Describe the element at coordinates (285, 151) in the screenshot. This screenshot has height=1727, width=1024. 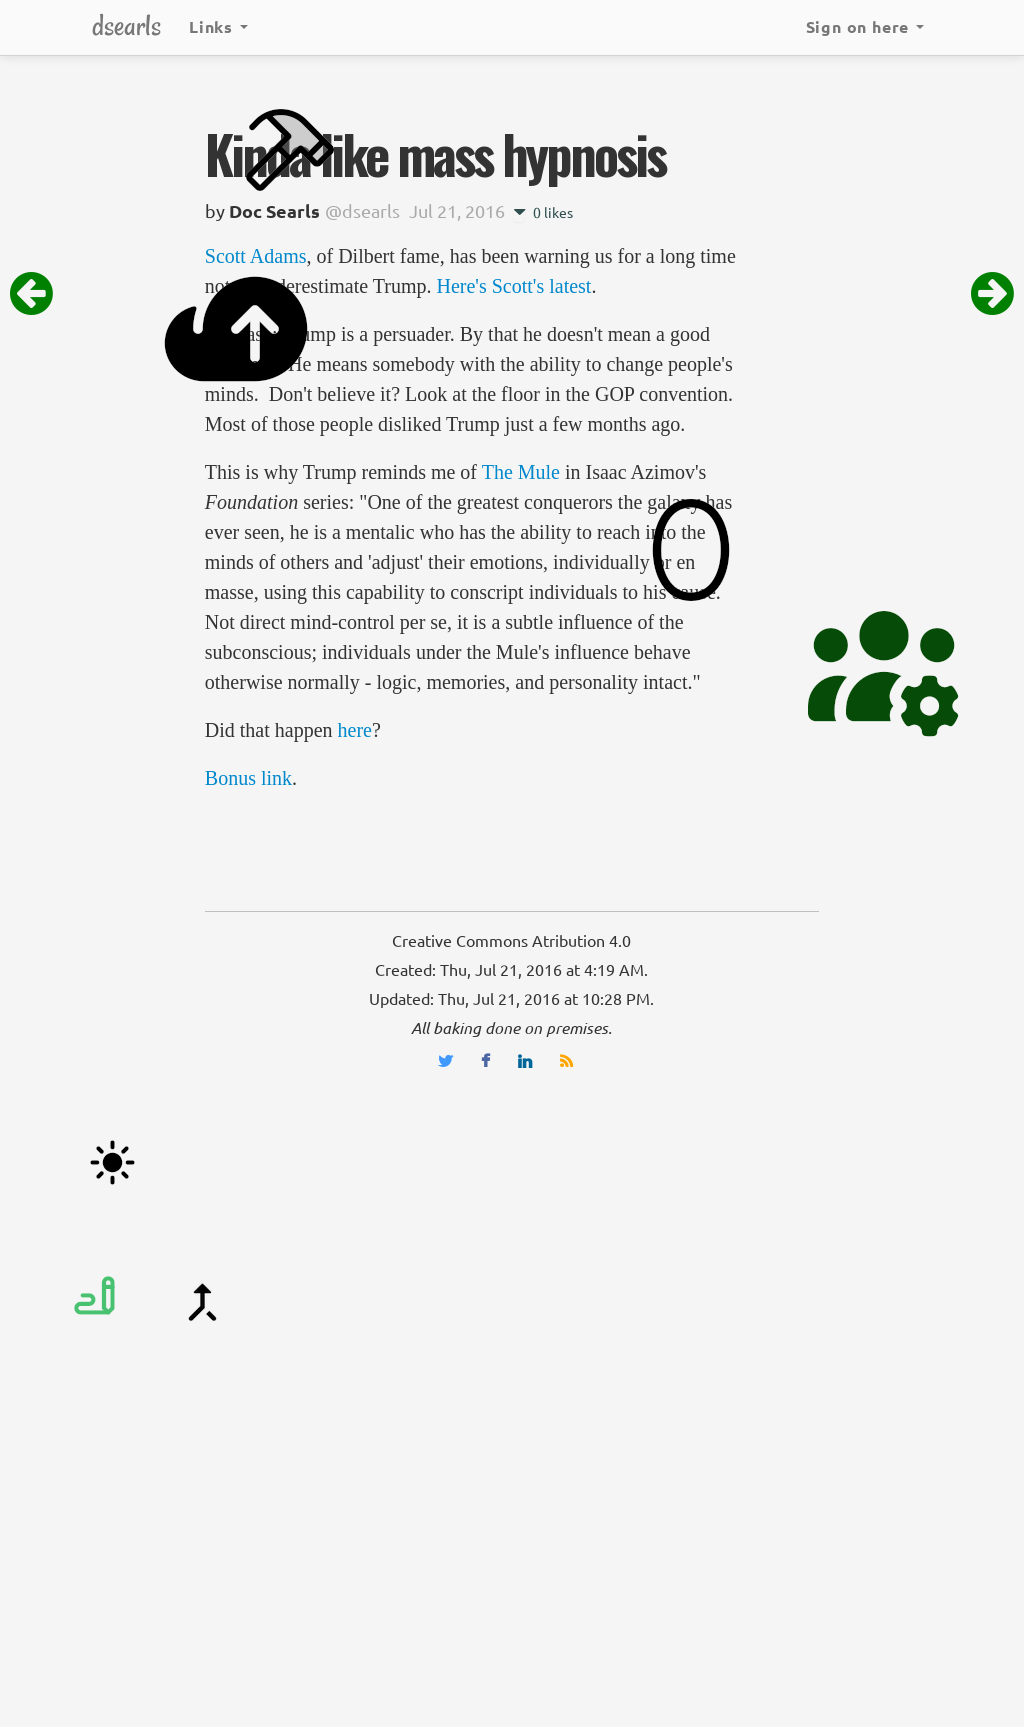
I see `access tools or settings` at that location.